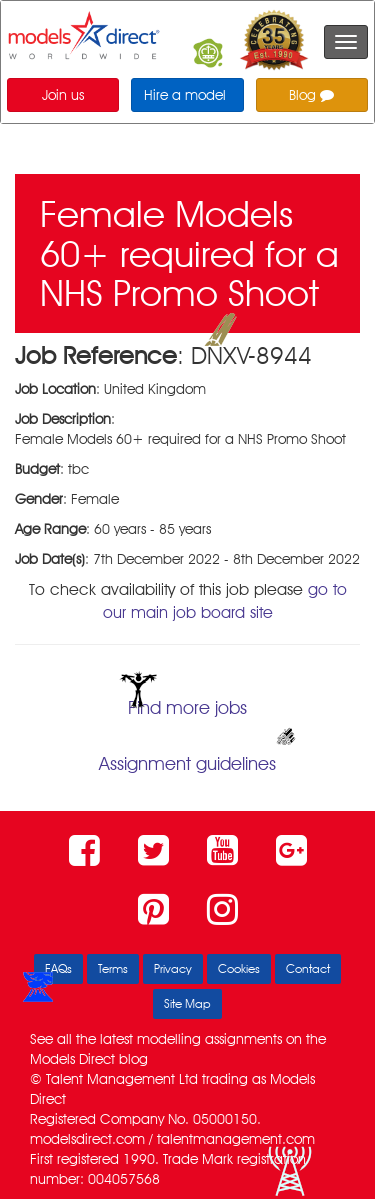  I want to click on broadcast or transmit a signal, so click(290, 1172).